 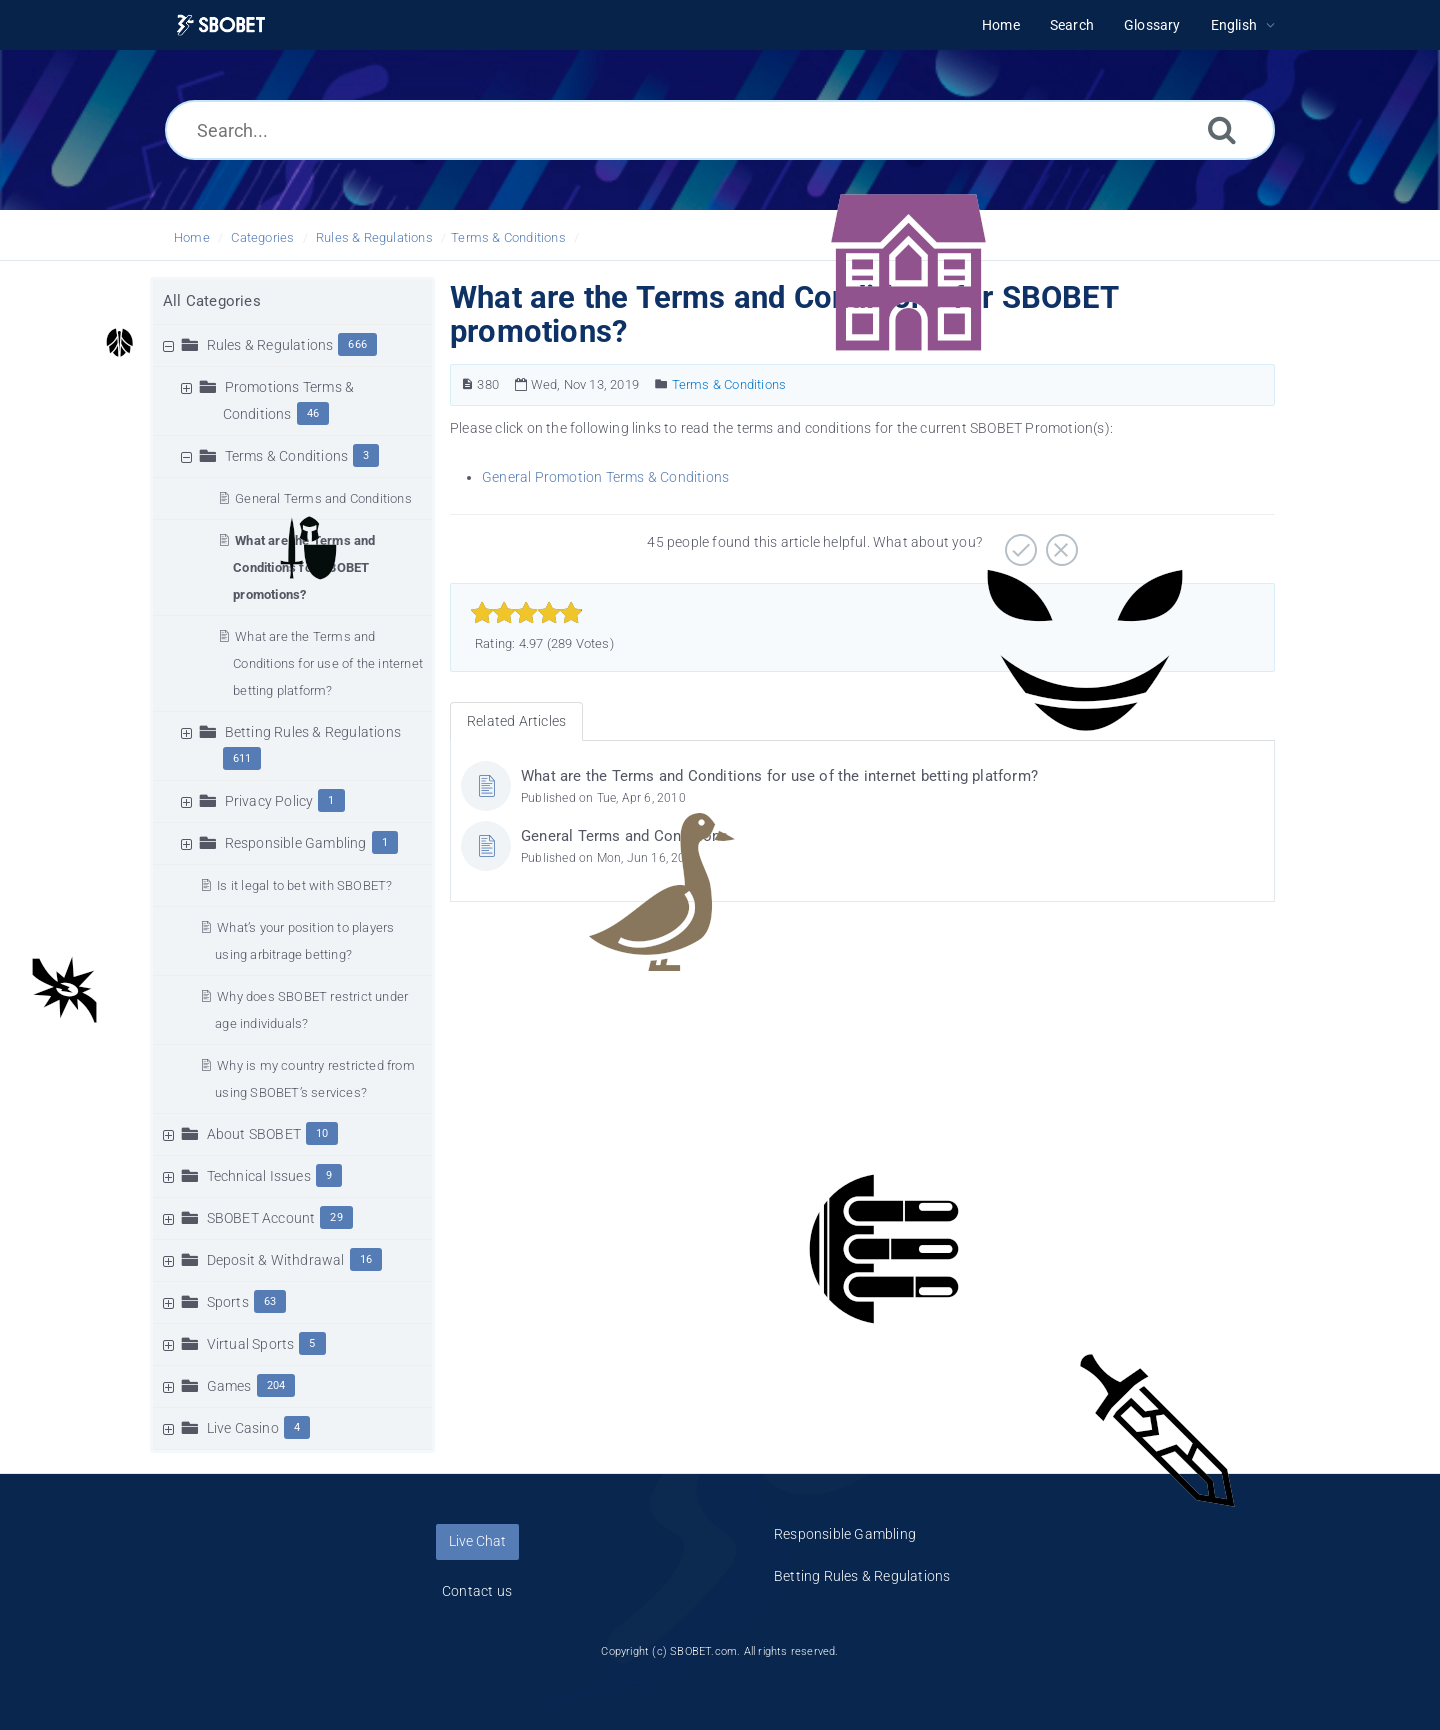 What do you see at coordinates (908, 272) in the screenshot?
I see `navigate to home screen` at bounding box center [908, 272].